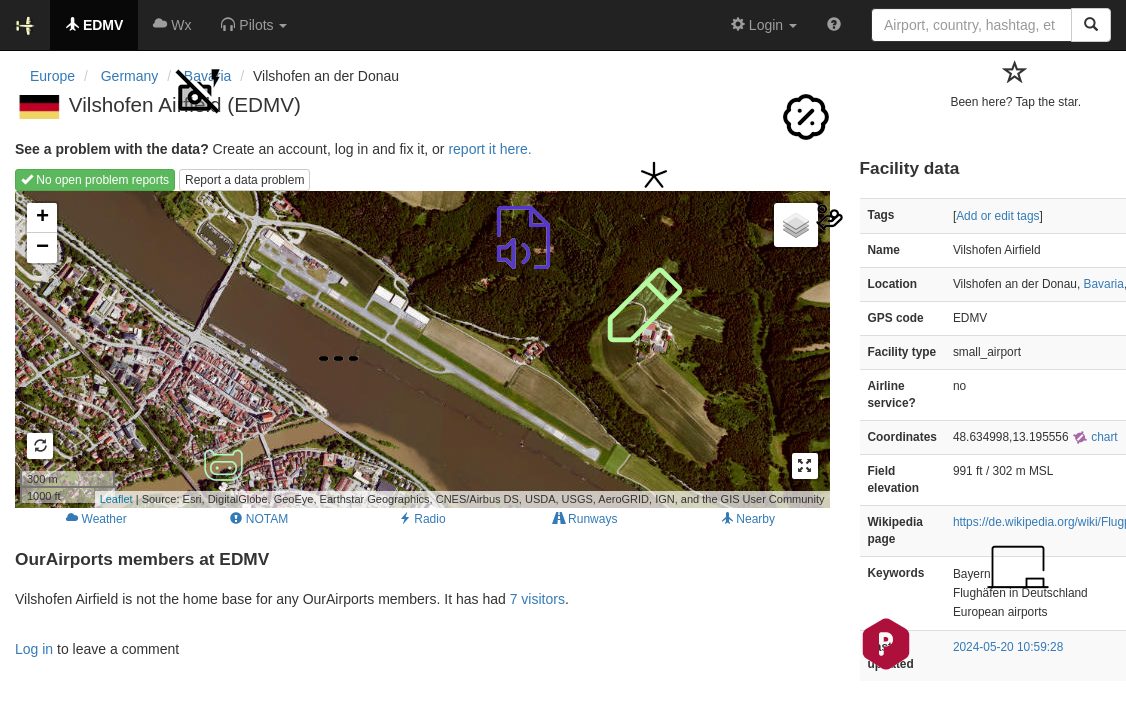  I want to click on edit content or text, so click(643, 306).